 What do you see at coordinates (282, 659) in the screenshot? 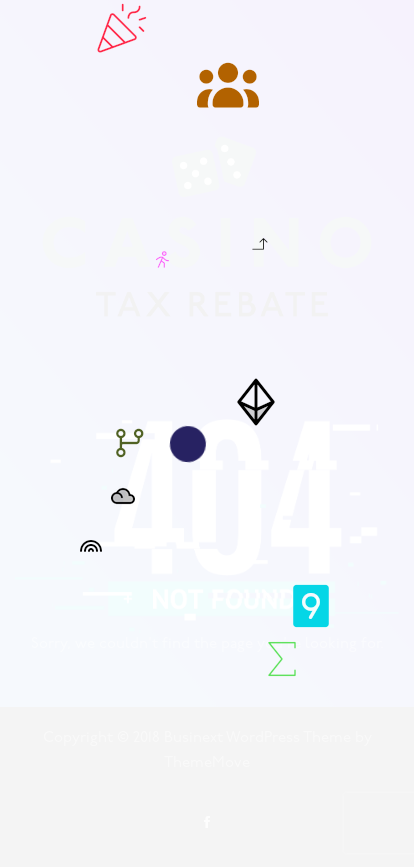
I see `calculate sum or total` at bounding box center [282, 659].